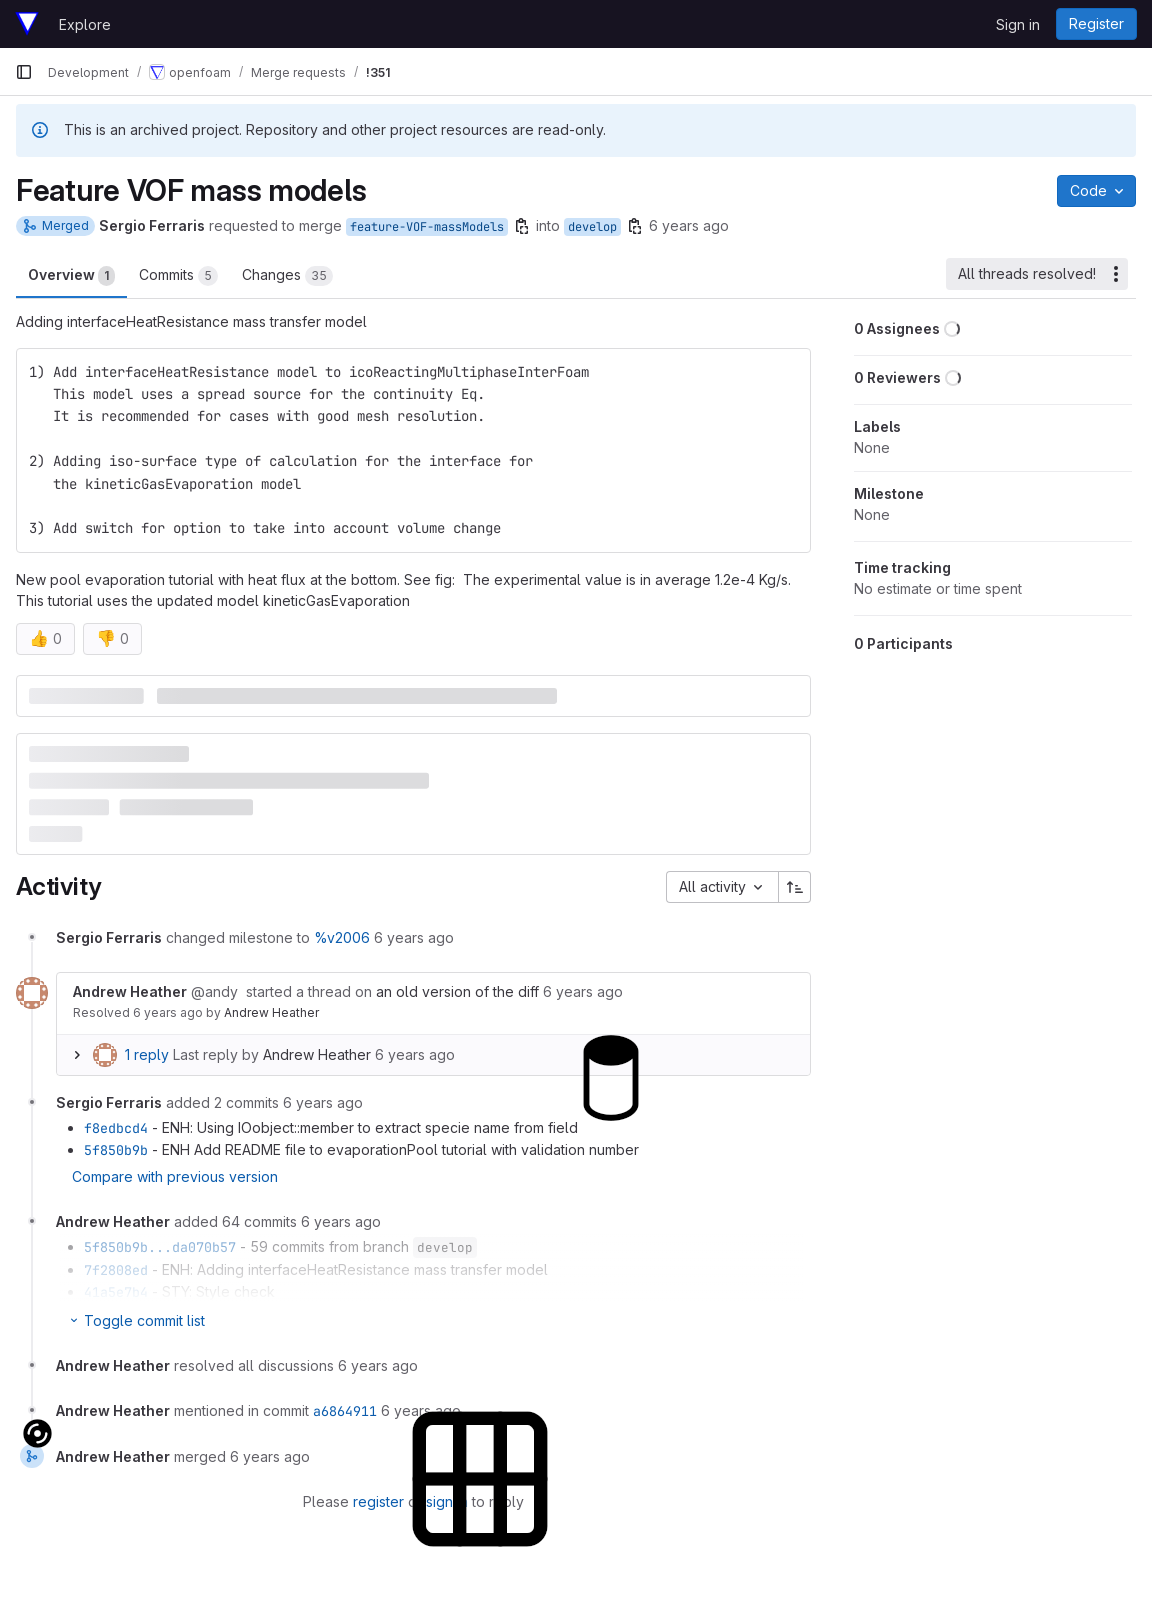 The image size is (1152, 1612). What do you see at coordinates (480, 1479) in the screenshot?
I see `switch to grid view layout` at bounding box center [480, 1479].